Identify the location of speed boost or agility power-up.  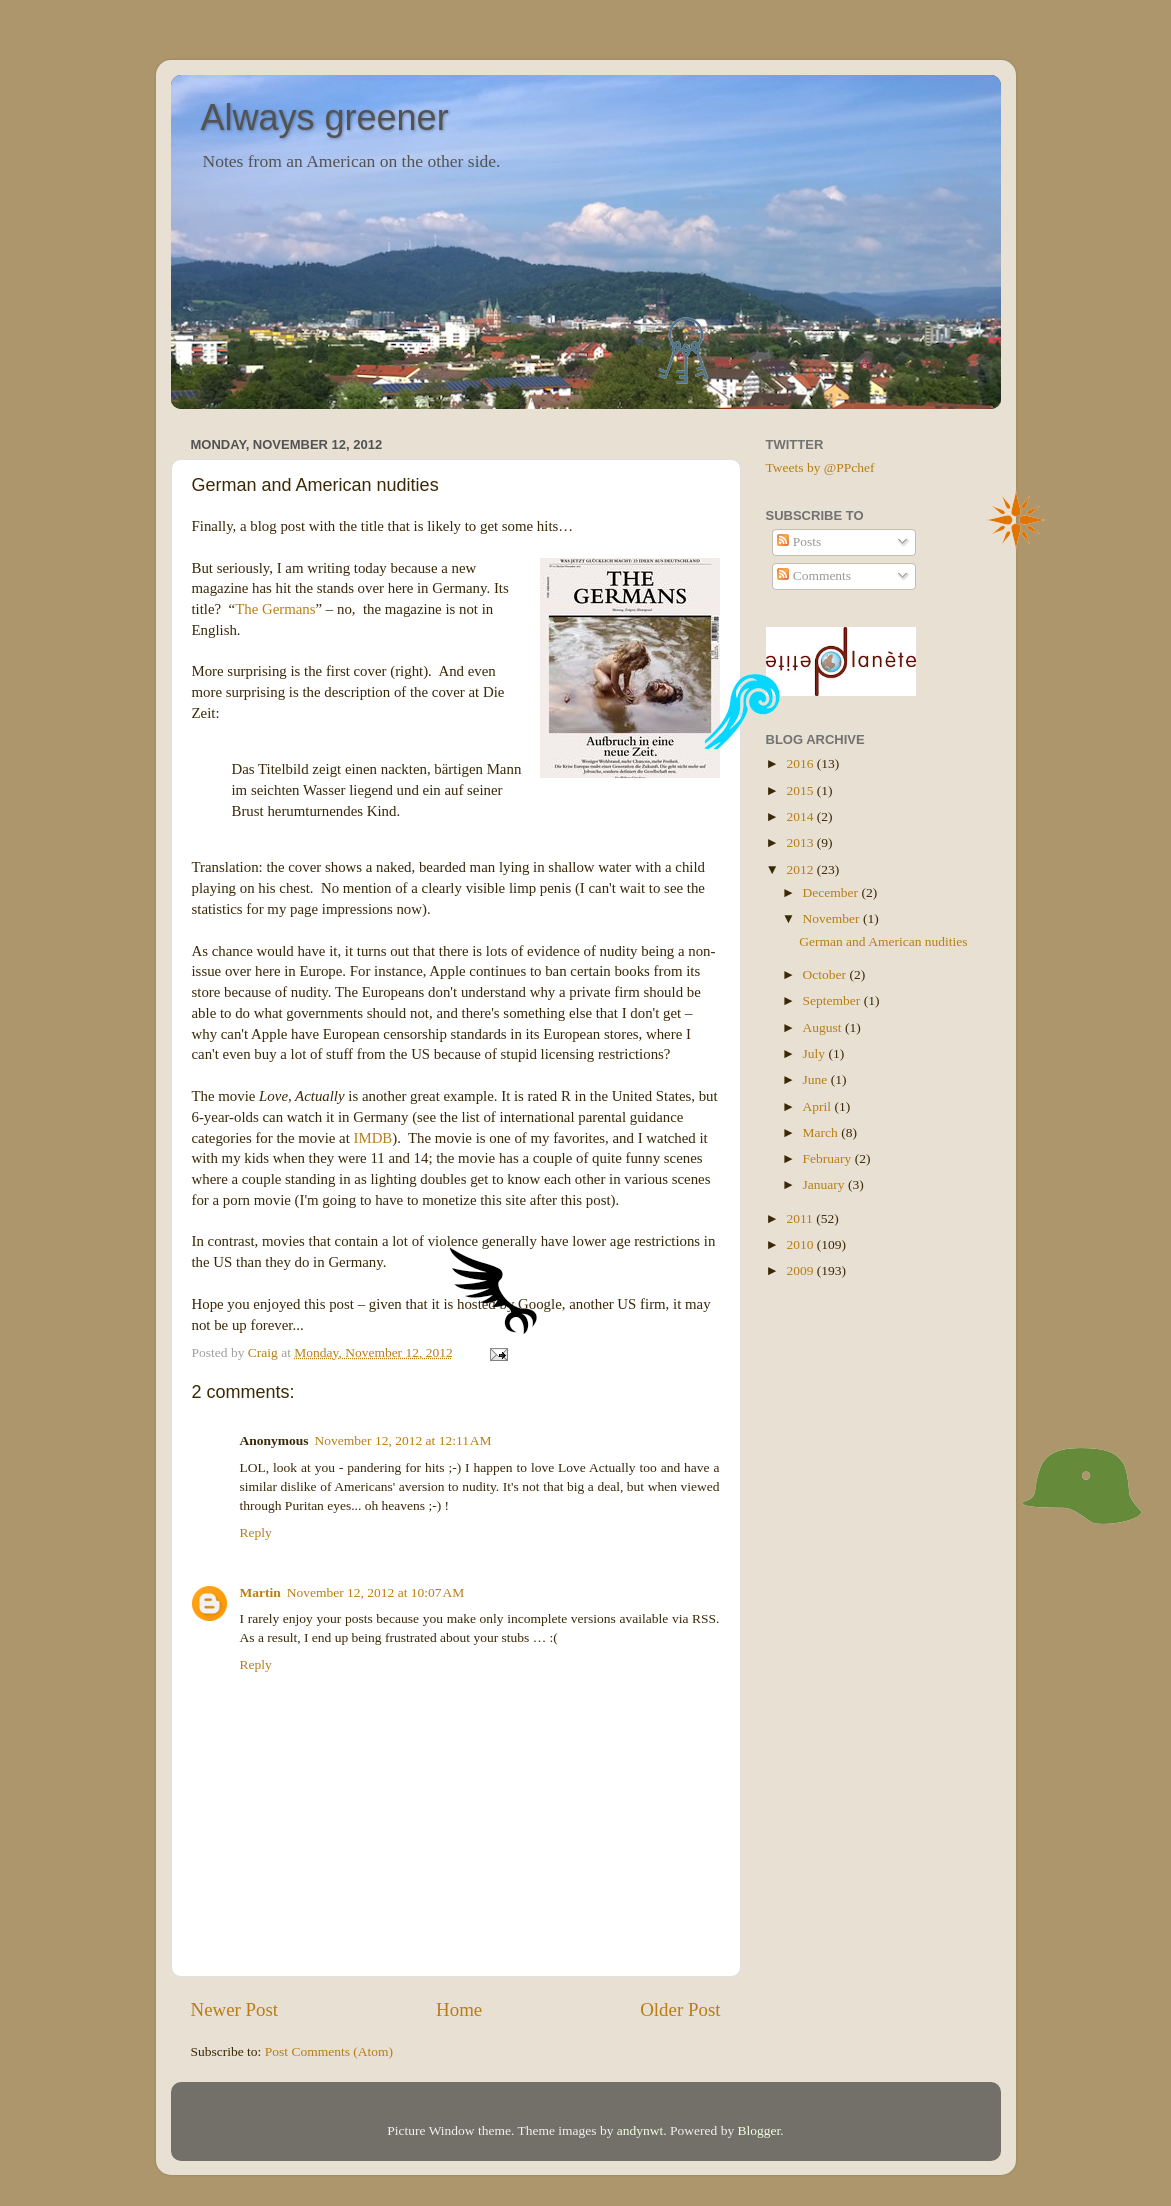
(493, 1291).